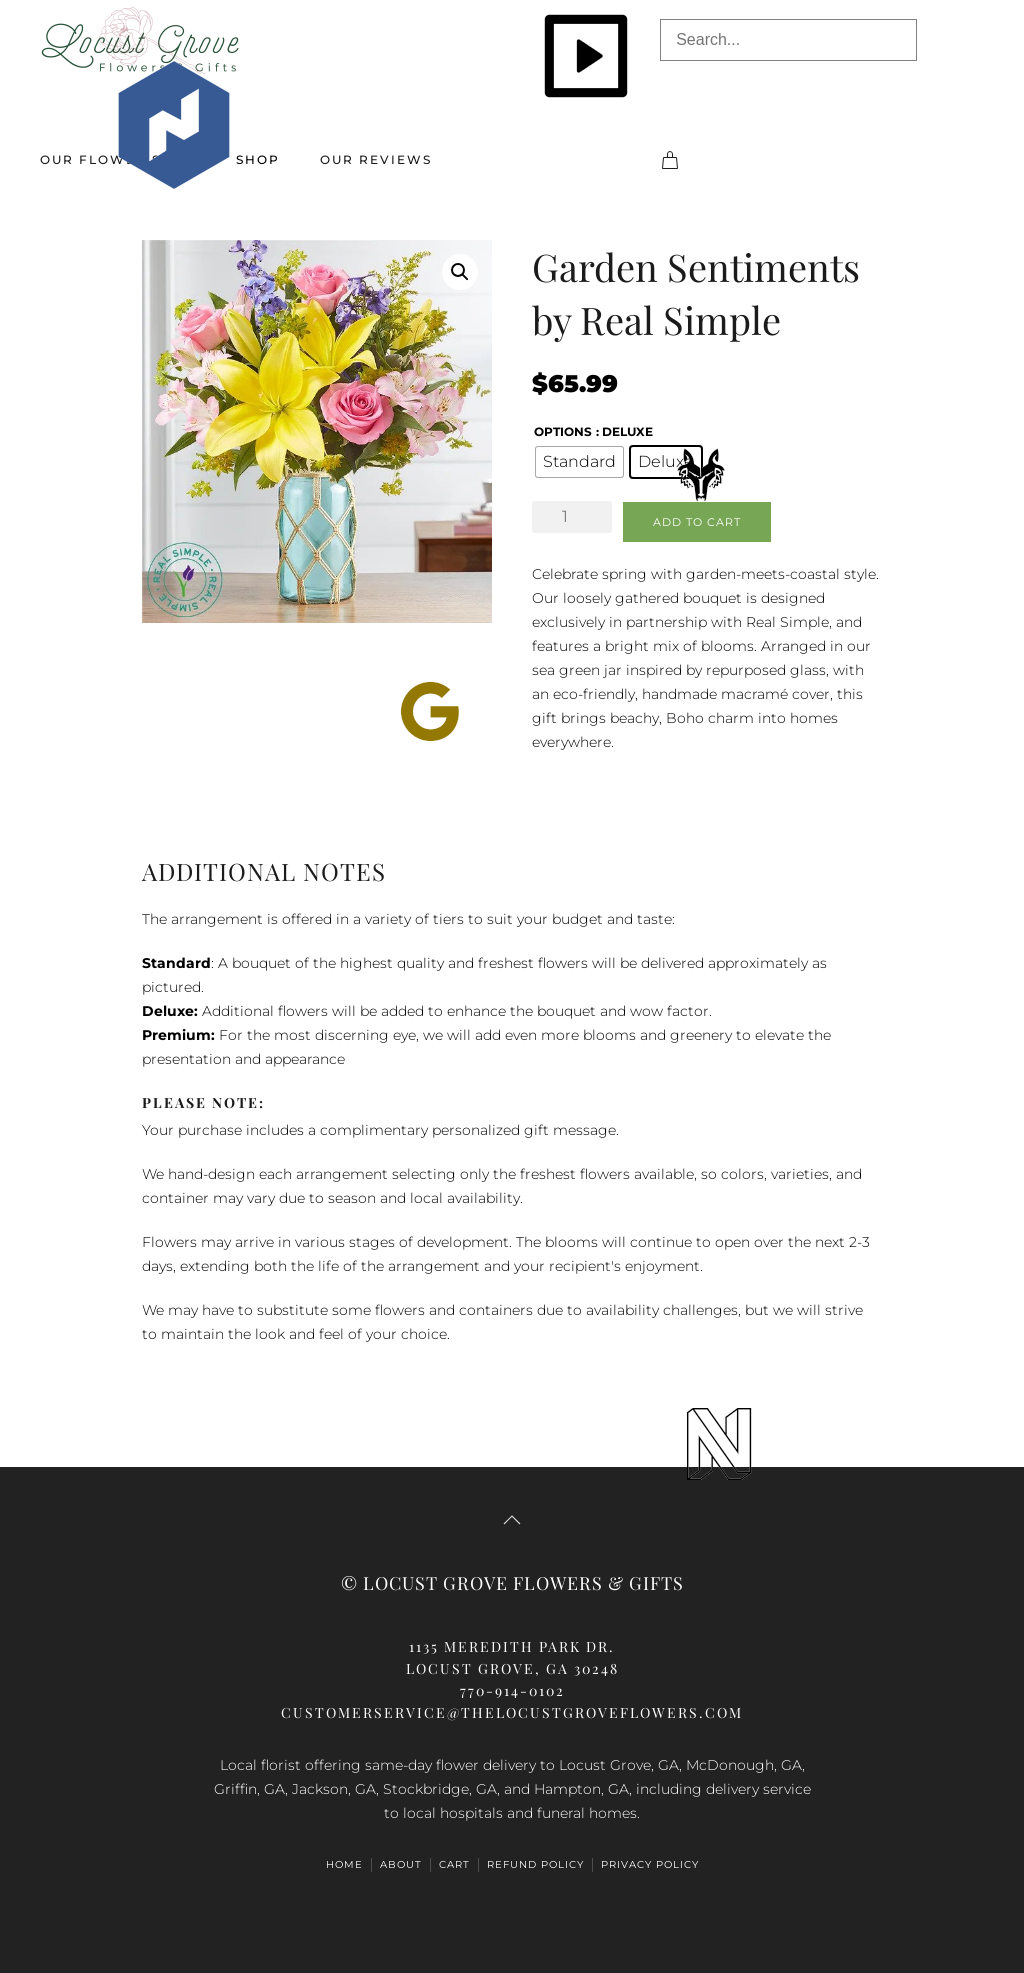 This screenshot has width=1024, height=1973. I want to click on sign in with Google, so click(430, 711).